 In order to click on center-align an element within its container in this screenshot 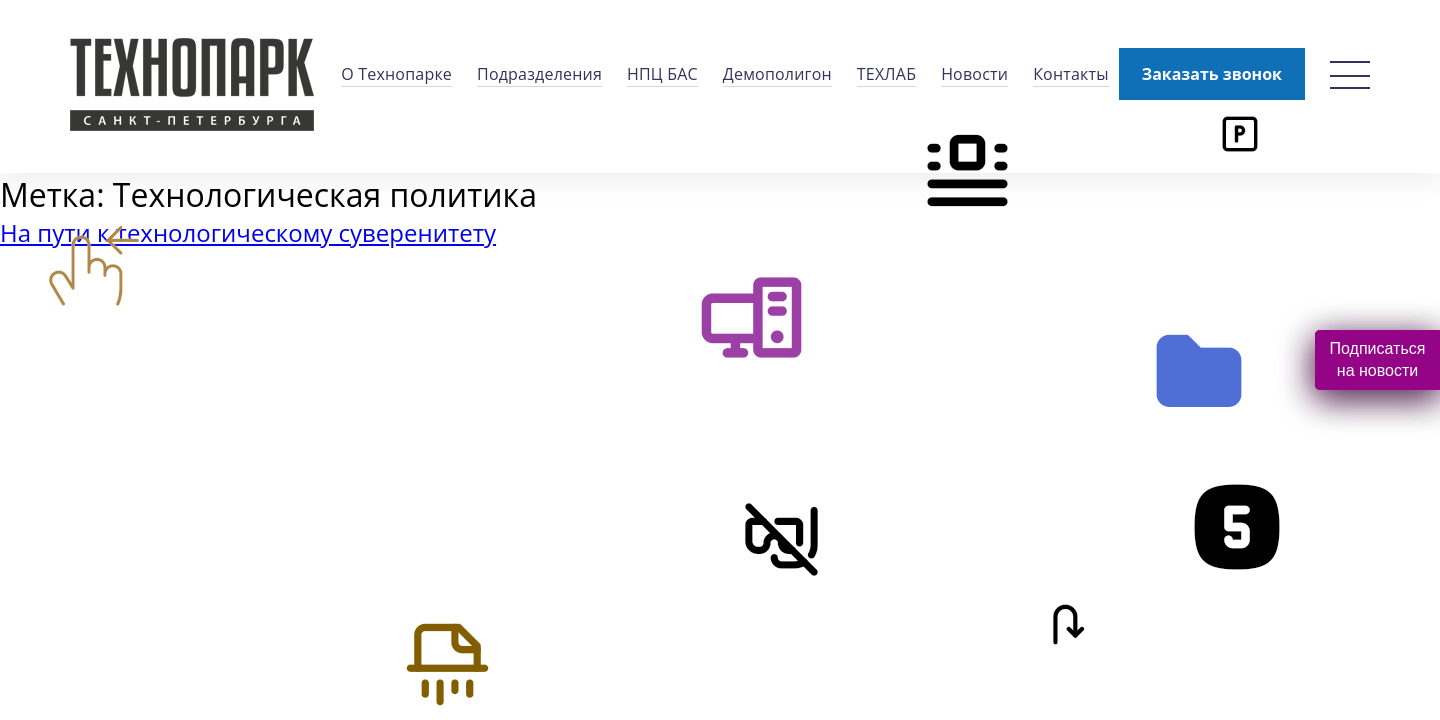, I will do `click(967, 170)`.